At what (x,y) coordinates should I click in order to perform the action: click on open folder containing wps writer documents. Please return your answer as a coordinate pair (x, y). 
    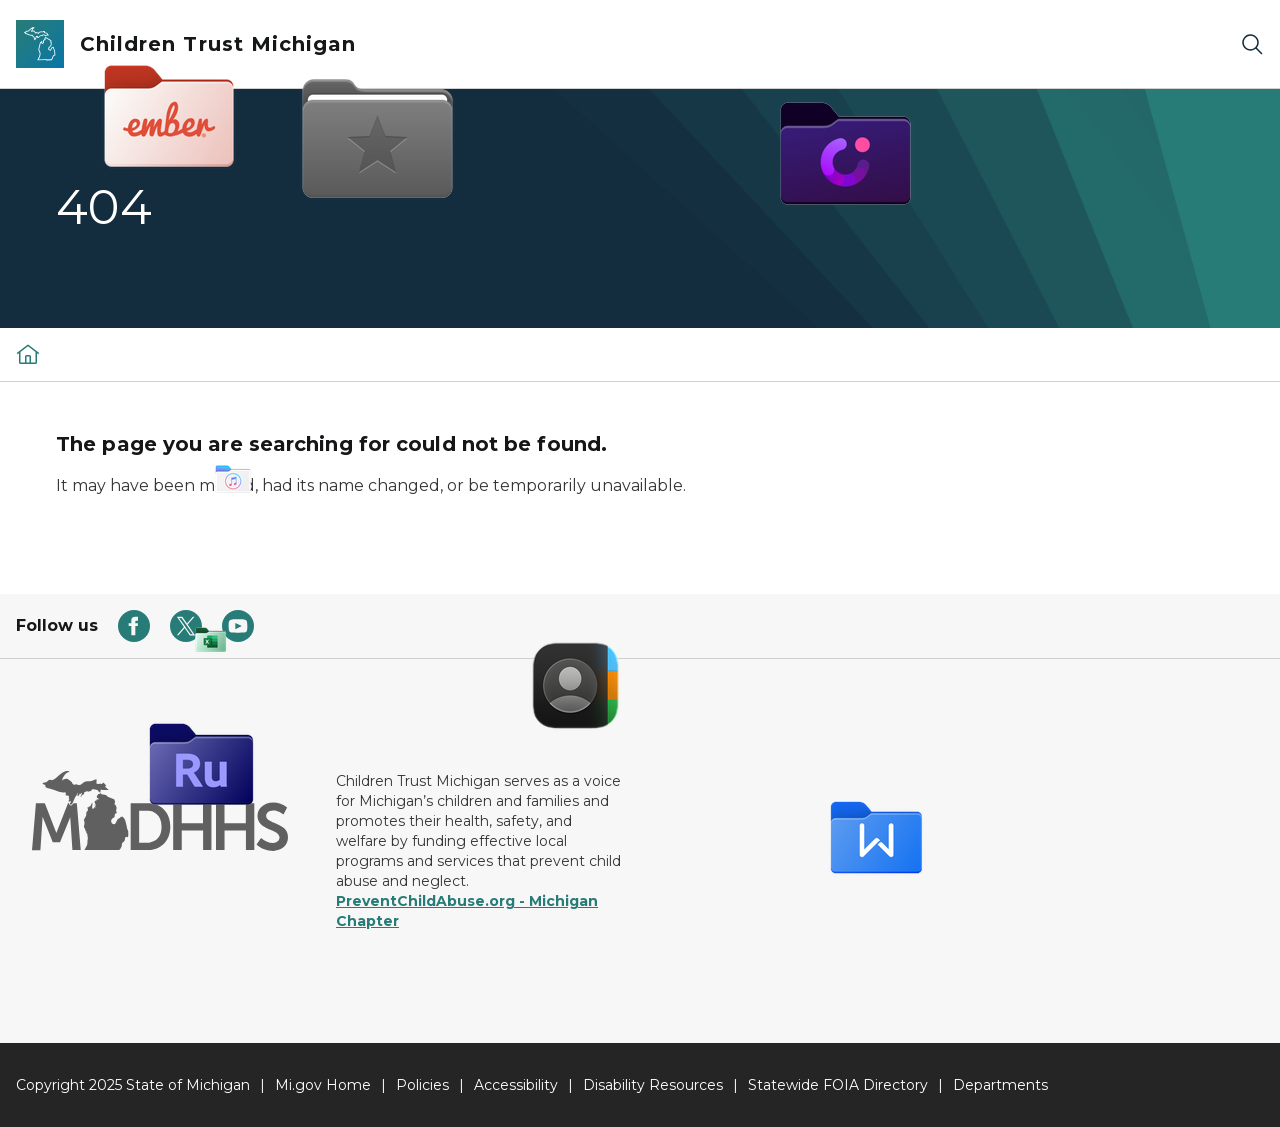
    Looking at the image, I should click on (876, 840).